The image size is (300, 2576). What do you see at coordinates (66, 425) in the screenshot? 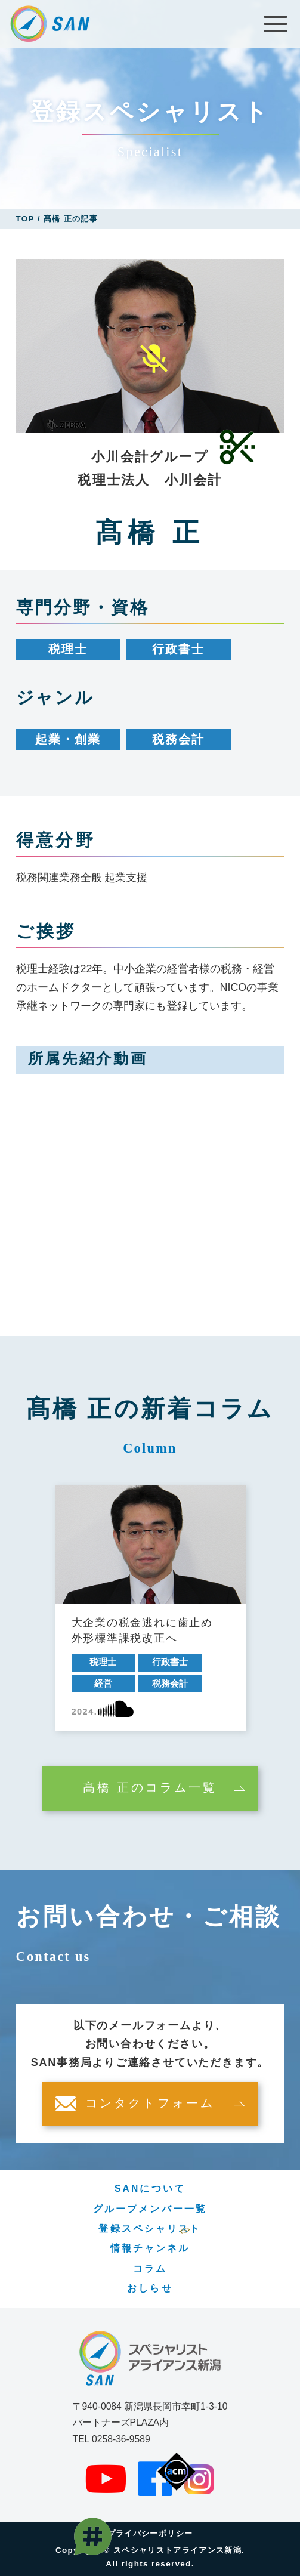
I see `zebra technologies company logo` at bounding box center [66, 425].